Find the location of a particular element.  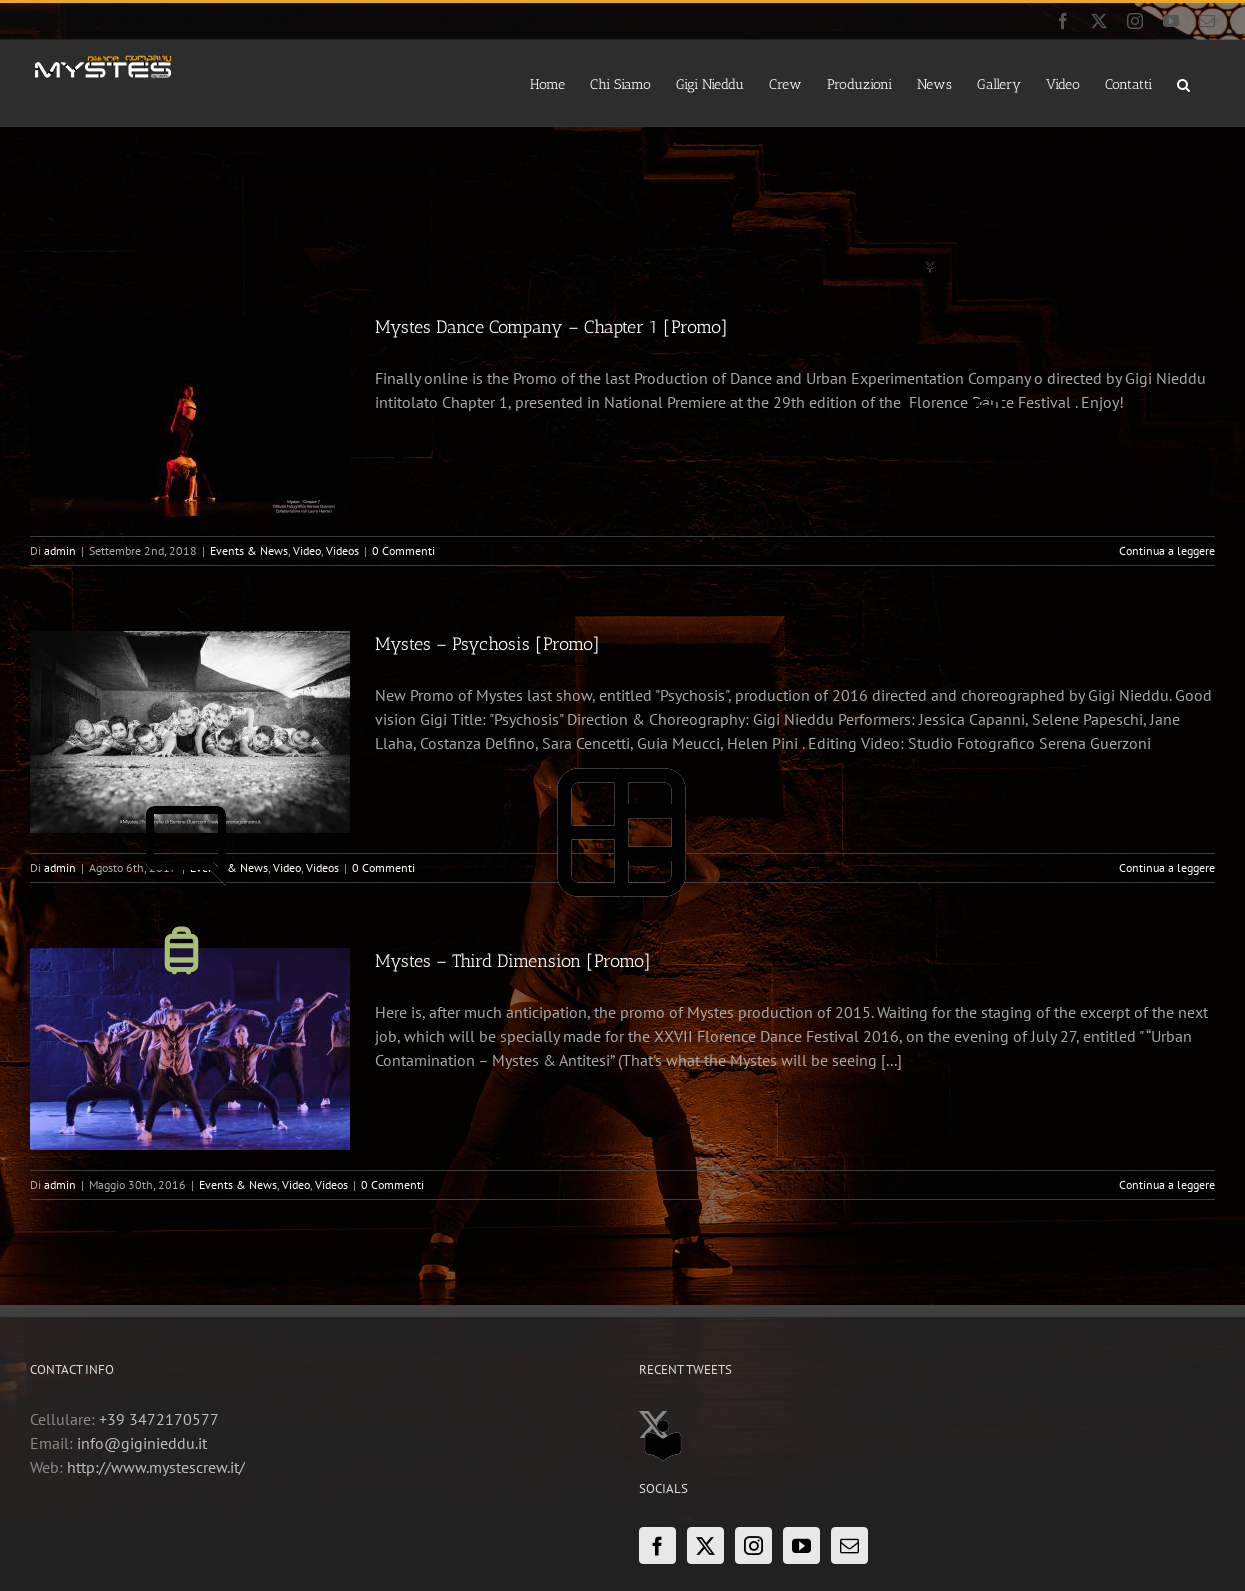

view photo frame options is located at coordinates (987, 410).